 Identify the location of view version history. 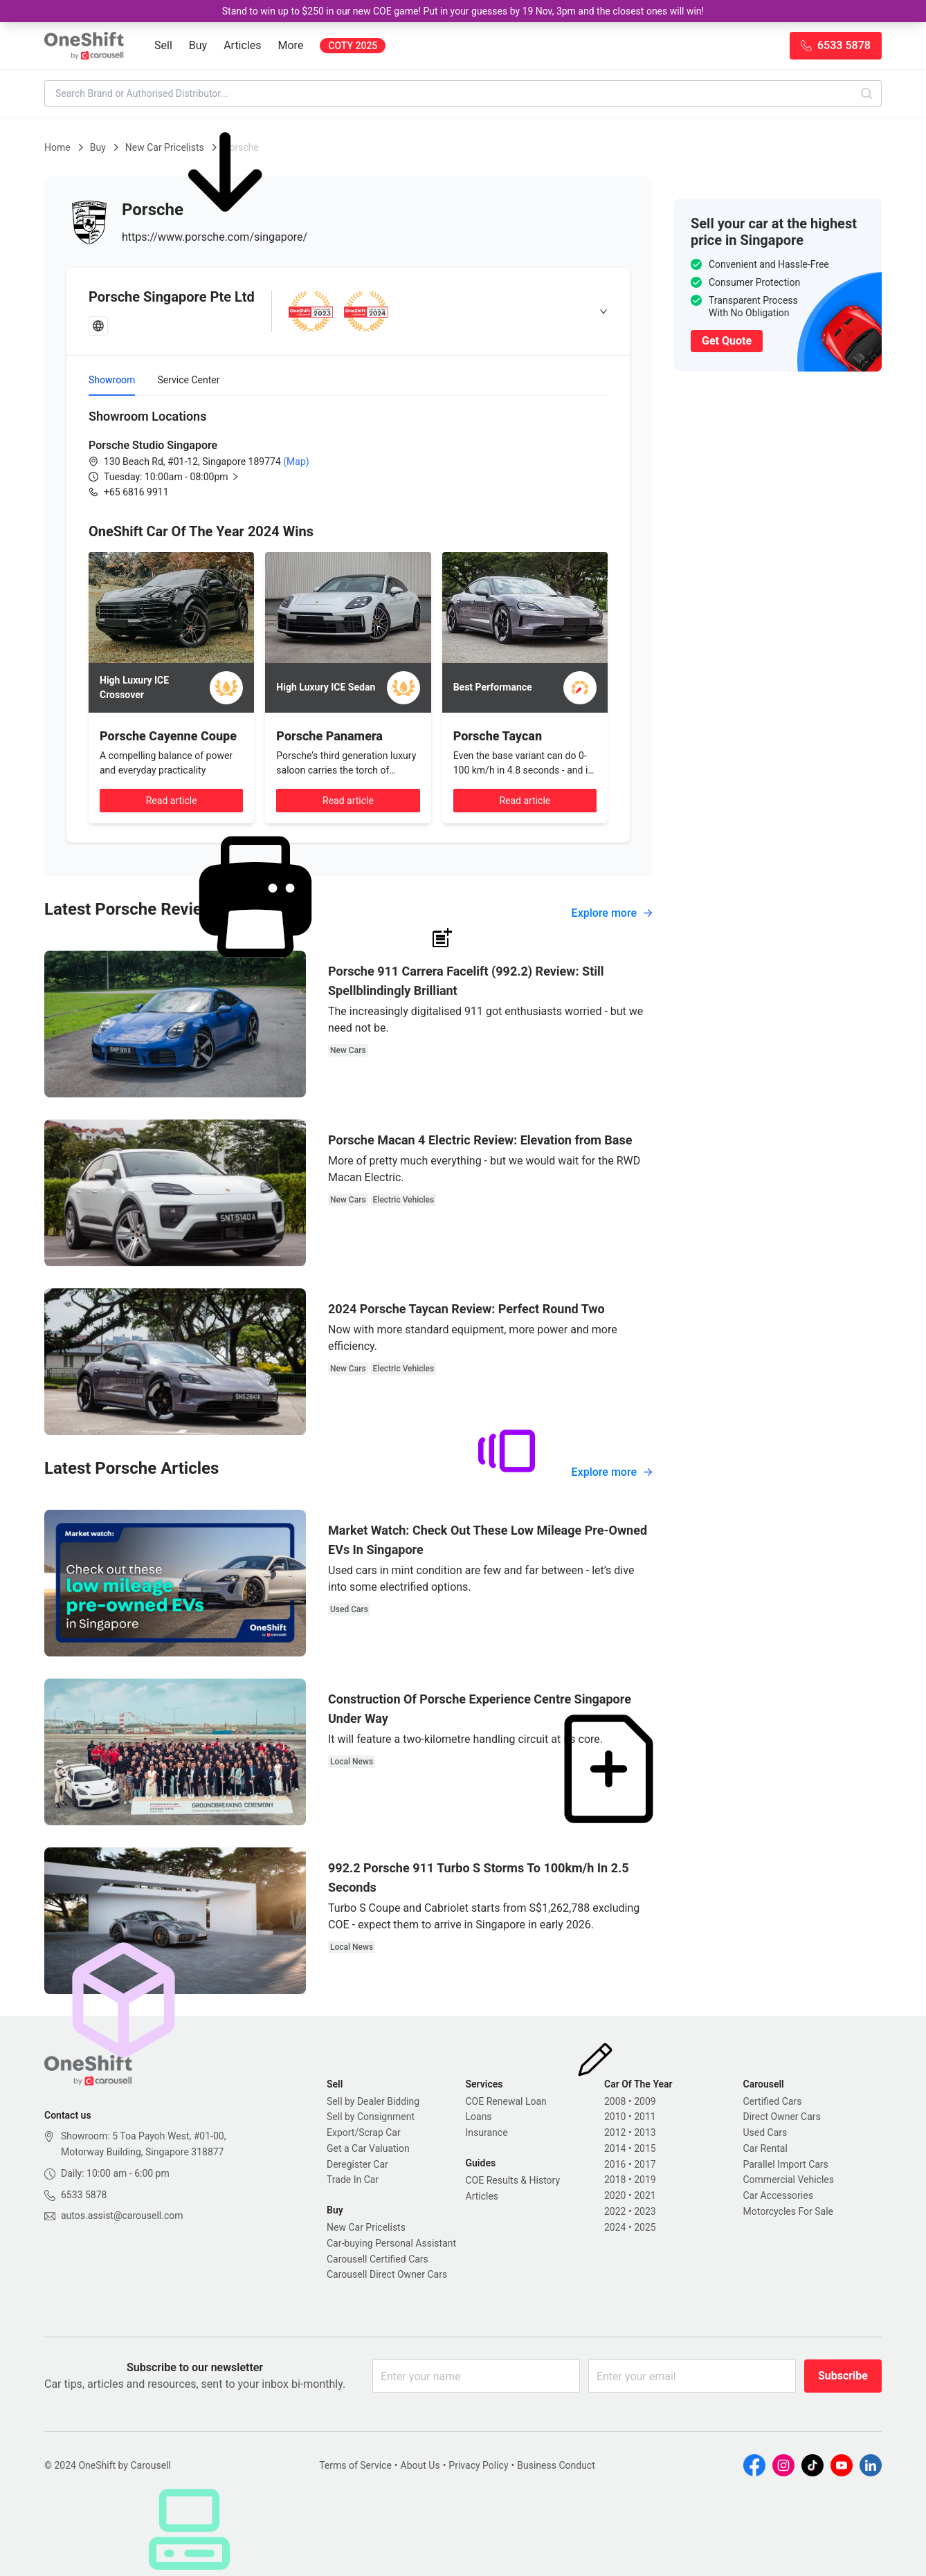
(507, 1451).